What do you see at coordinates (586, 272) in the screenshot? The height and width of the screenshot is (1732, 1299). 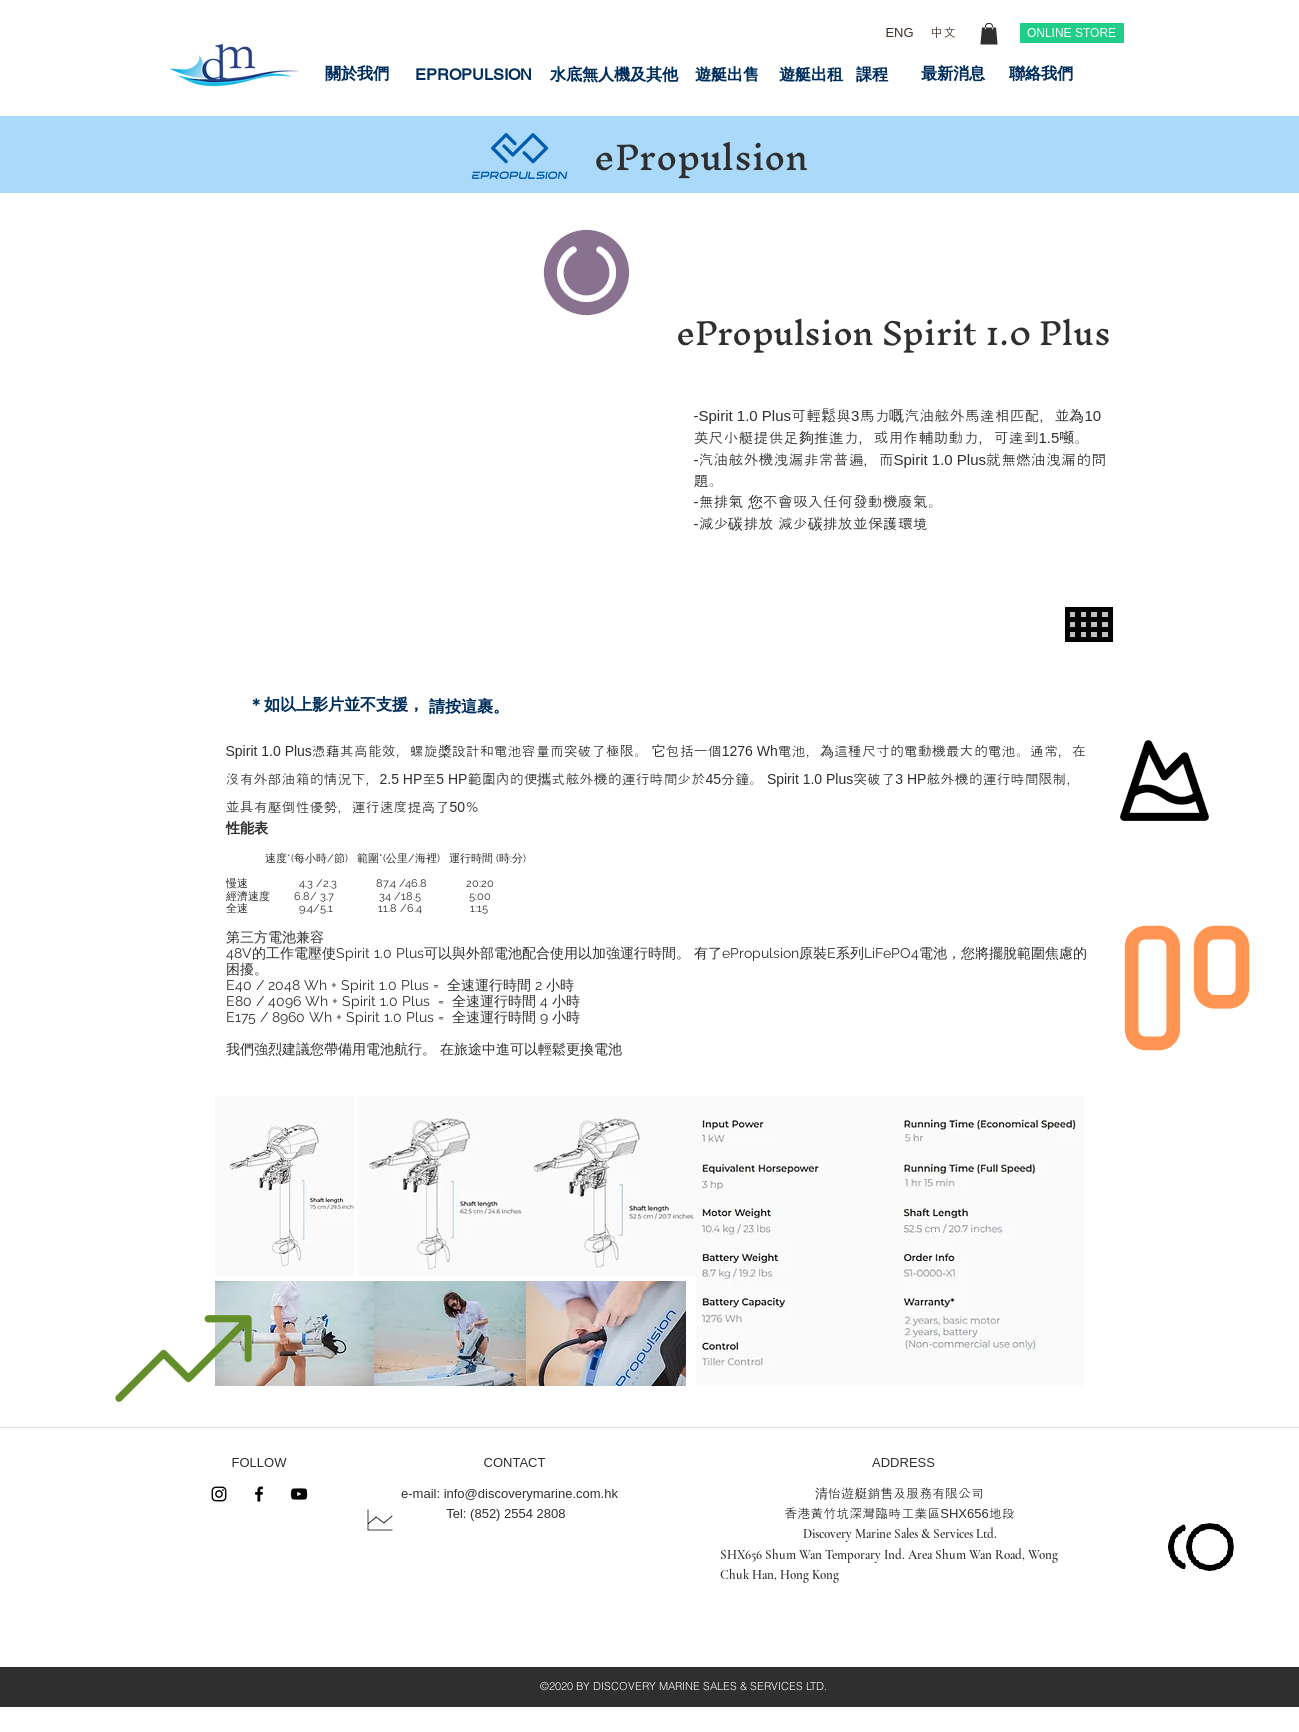 I see `indicates loading or processing in progress` at bounding box center [586, 272].